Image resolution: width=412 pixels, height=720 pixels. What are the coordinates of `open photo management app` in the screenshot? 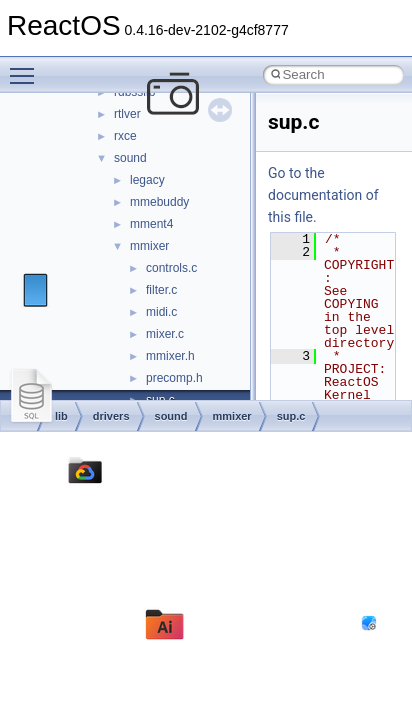 It's located at (173, 92).